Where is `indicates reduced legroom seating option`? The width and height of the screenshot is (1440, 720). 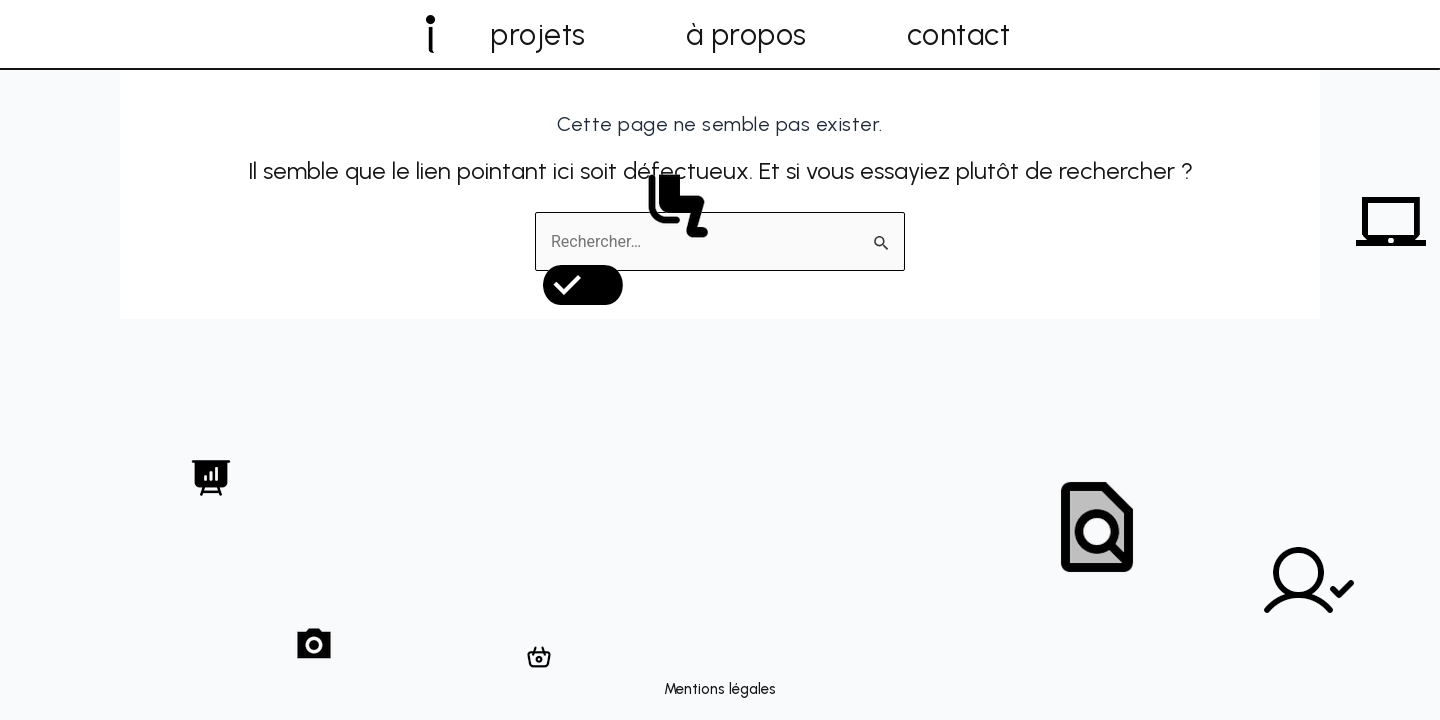 indicates reduced legroom seating option is located at coordinates (680, 206).